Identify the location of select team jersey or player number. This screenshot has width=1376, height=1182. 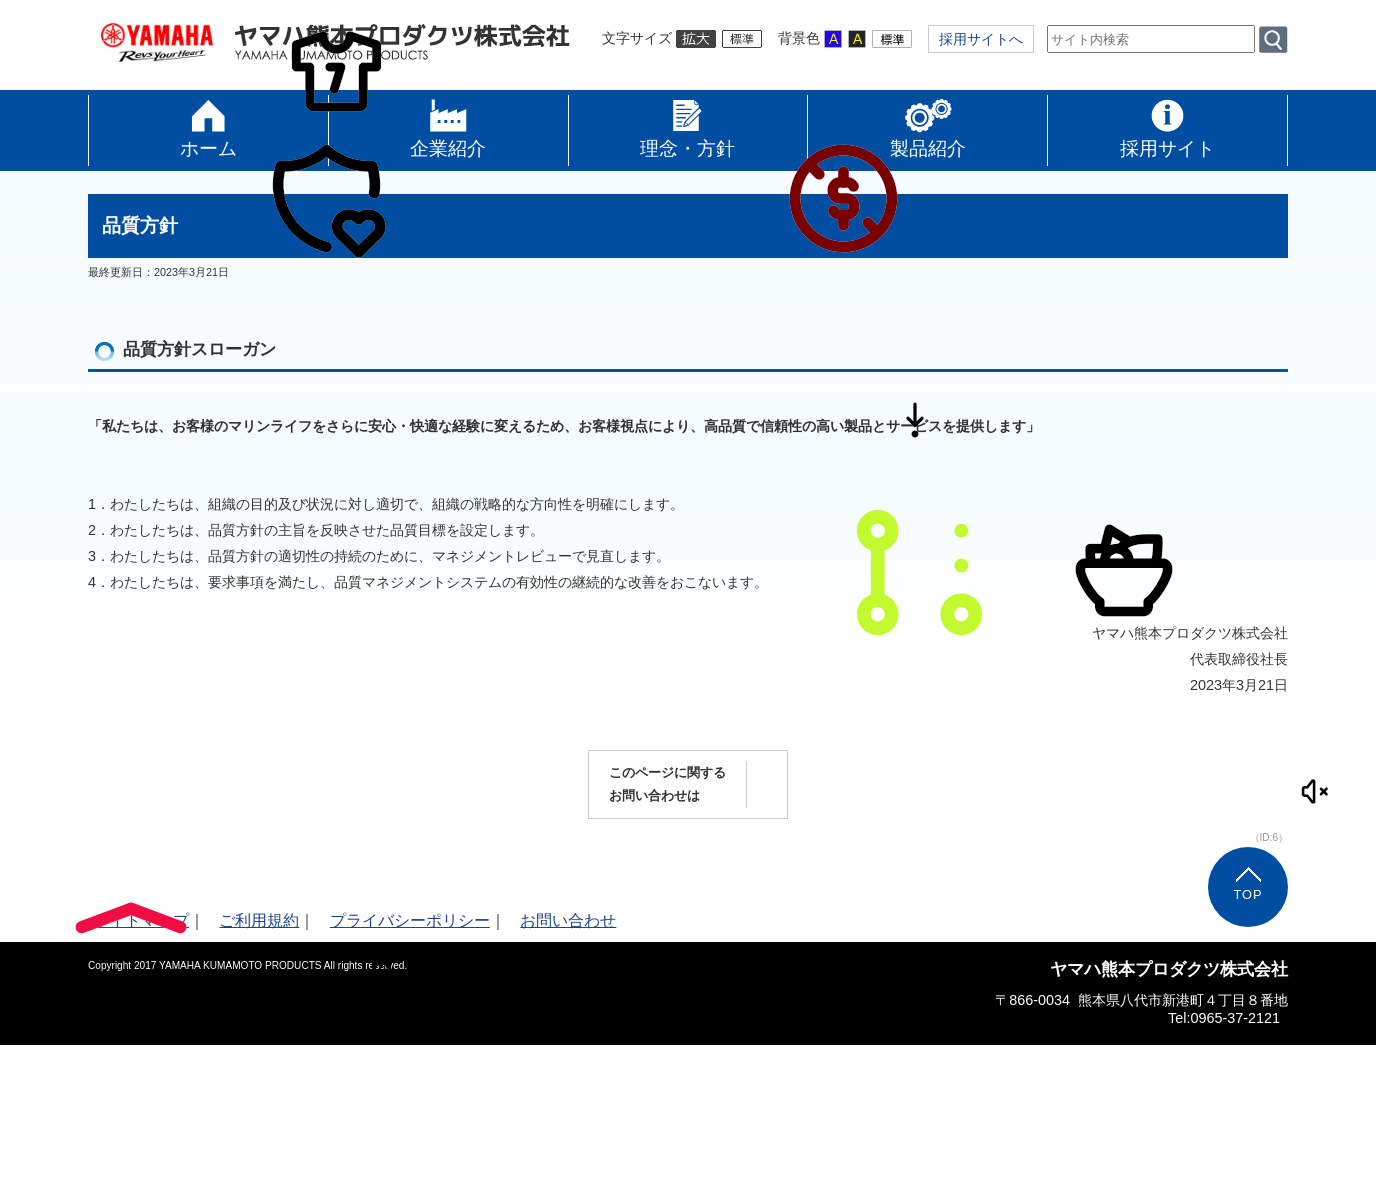
(336, 71).